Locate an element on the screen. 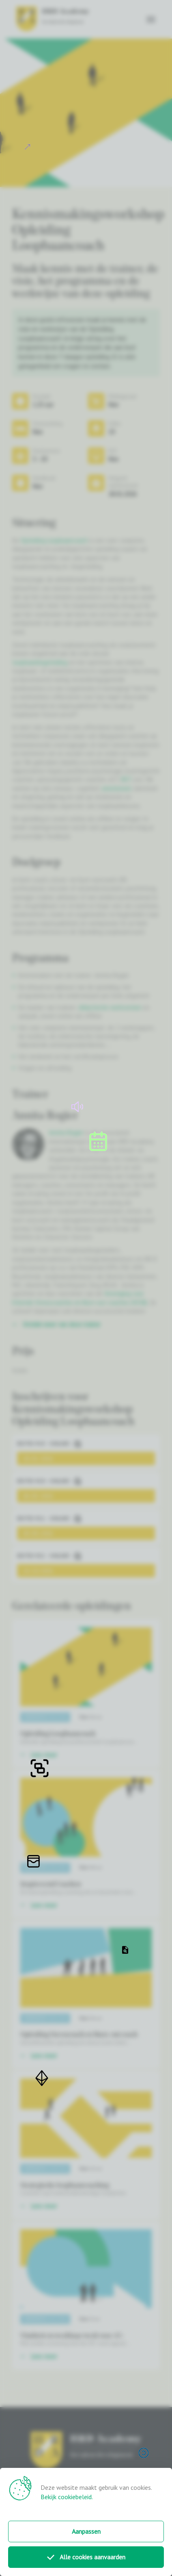  search within document is located at coordinates (125, 1950).